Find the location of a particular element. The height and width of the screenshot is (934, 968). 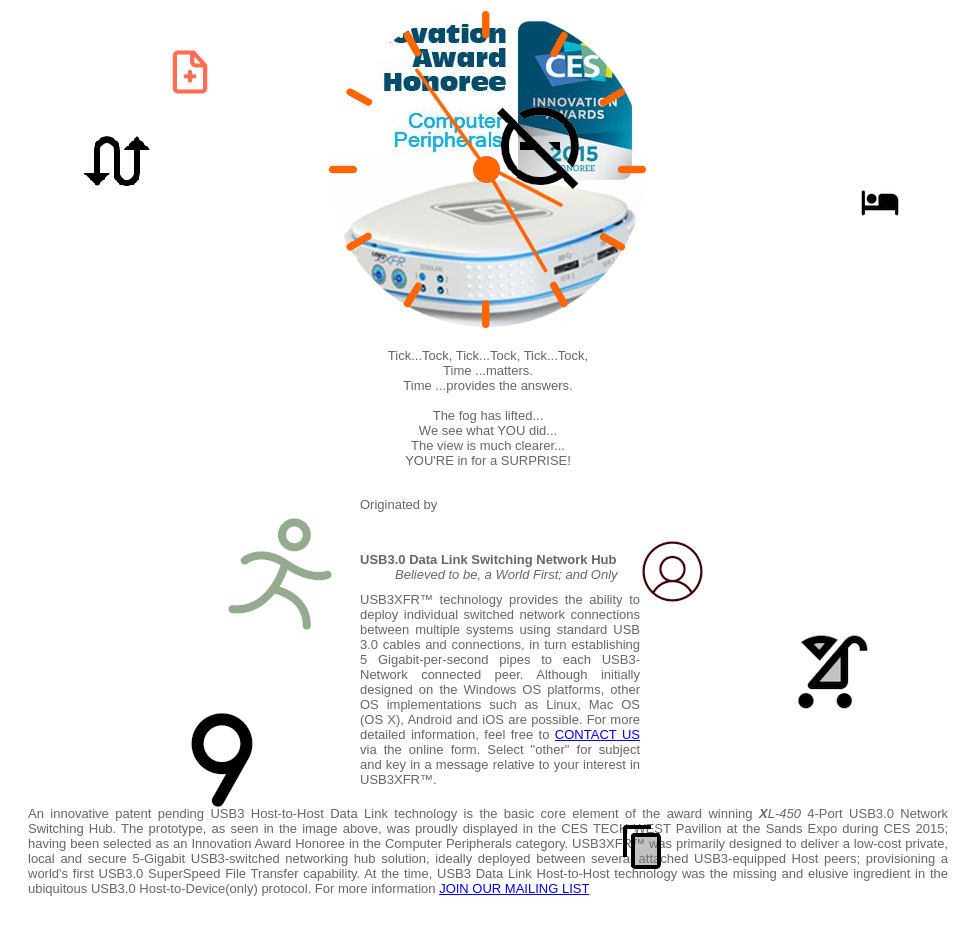

find stroller-friendly or family amenities is located at coordinates (829, 670).